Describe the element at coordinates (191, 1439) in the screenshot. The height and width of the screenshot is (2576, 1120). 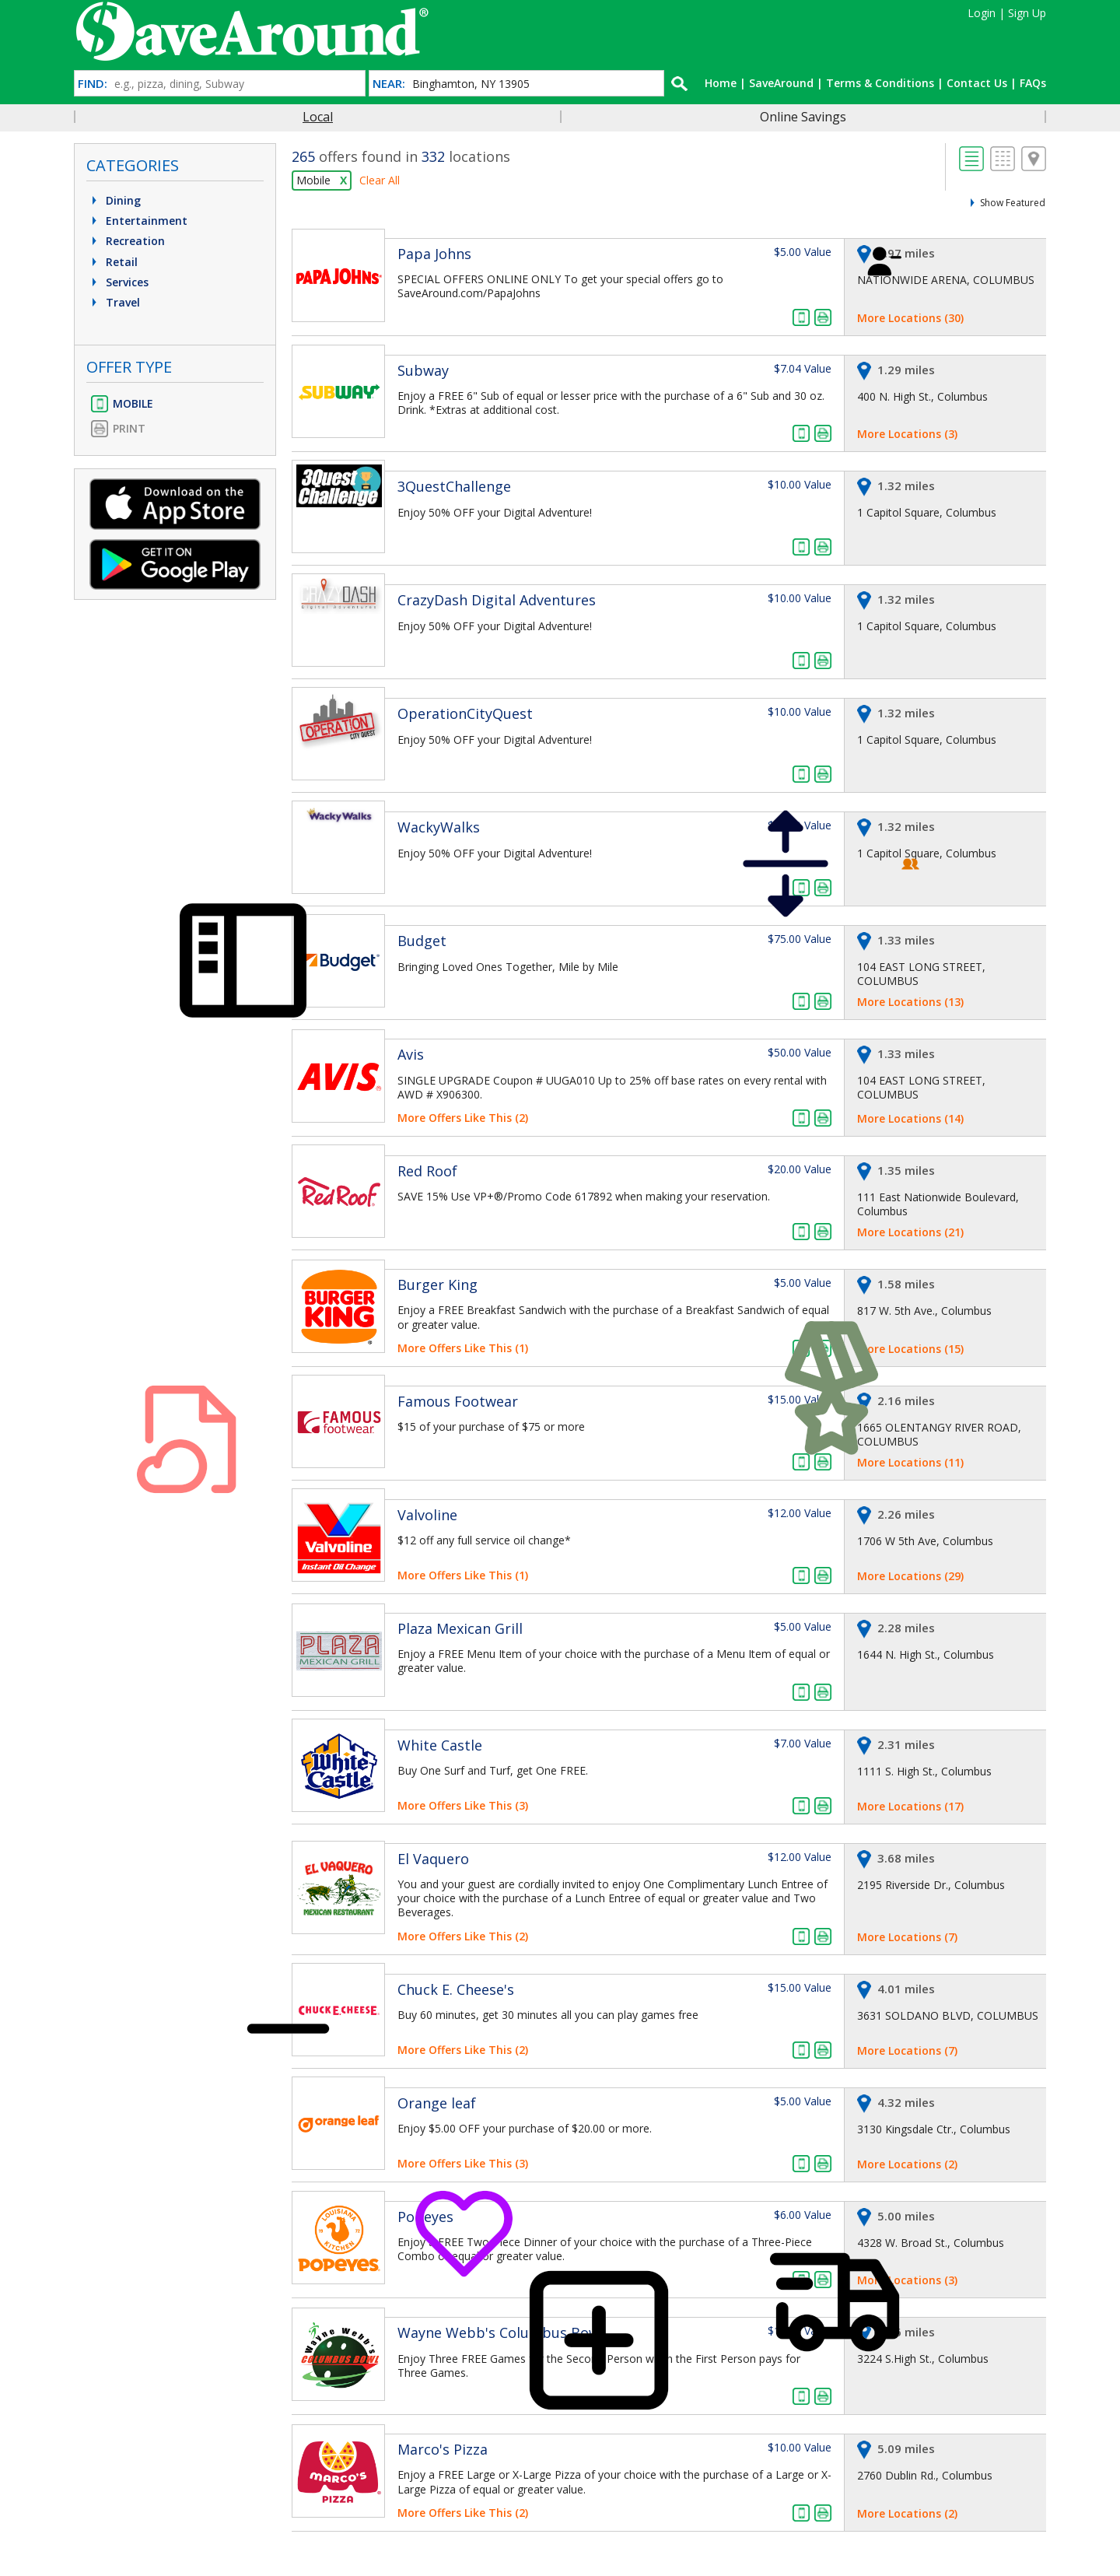
I see `access cloud-synced files` at that location.